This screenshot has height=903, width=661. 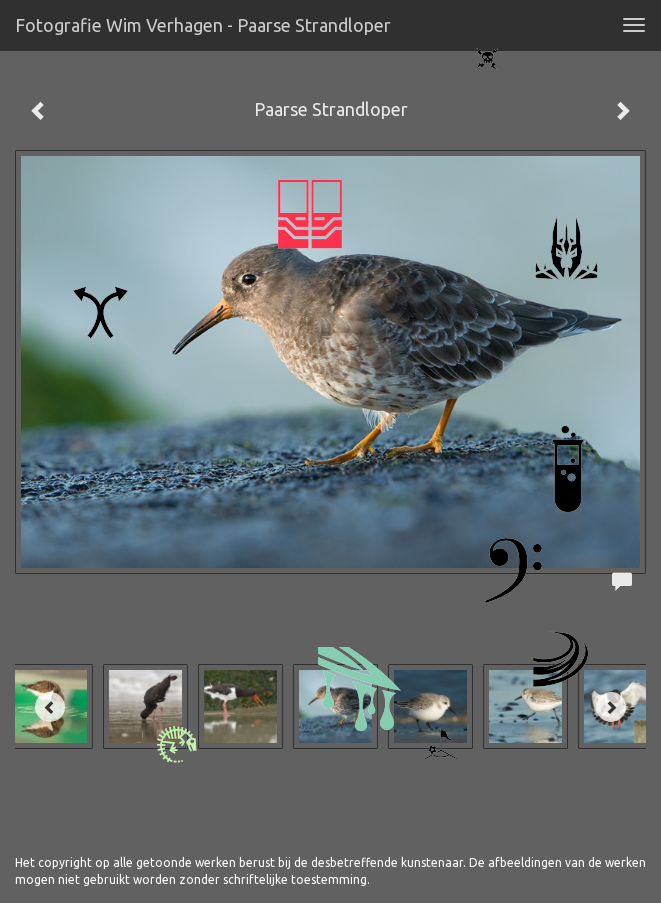 I want to click on select overlord or boss character class, so click(x=566, y=247).